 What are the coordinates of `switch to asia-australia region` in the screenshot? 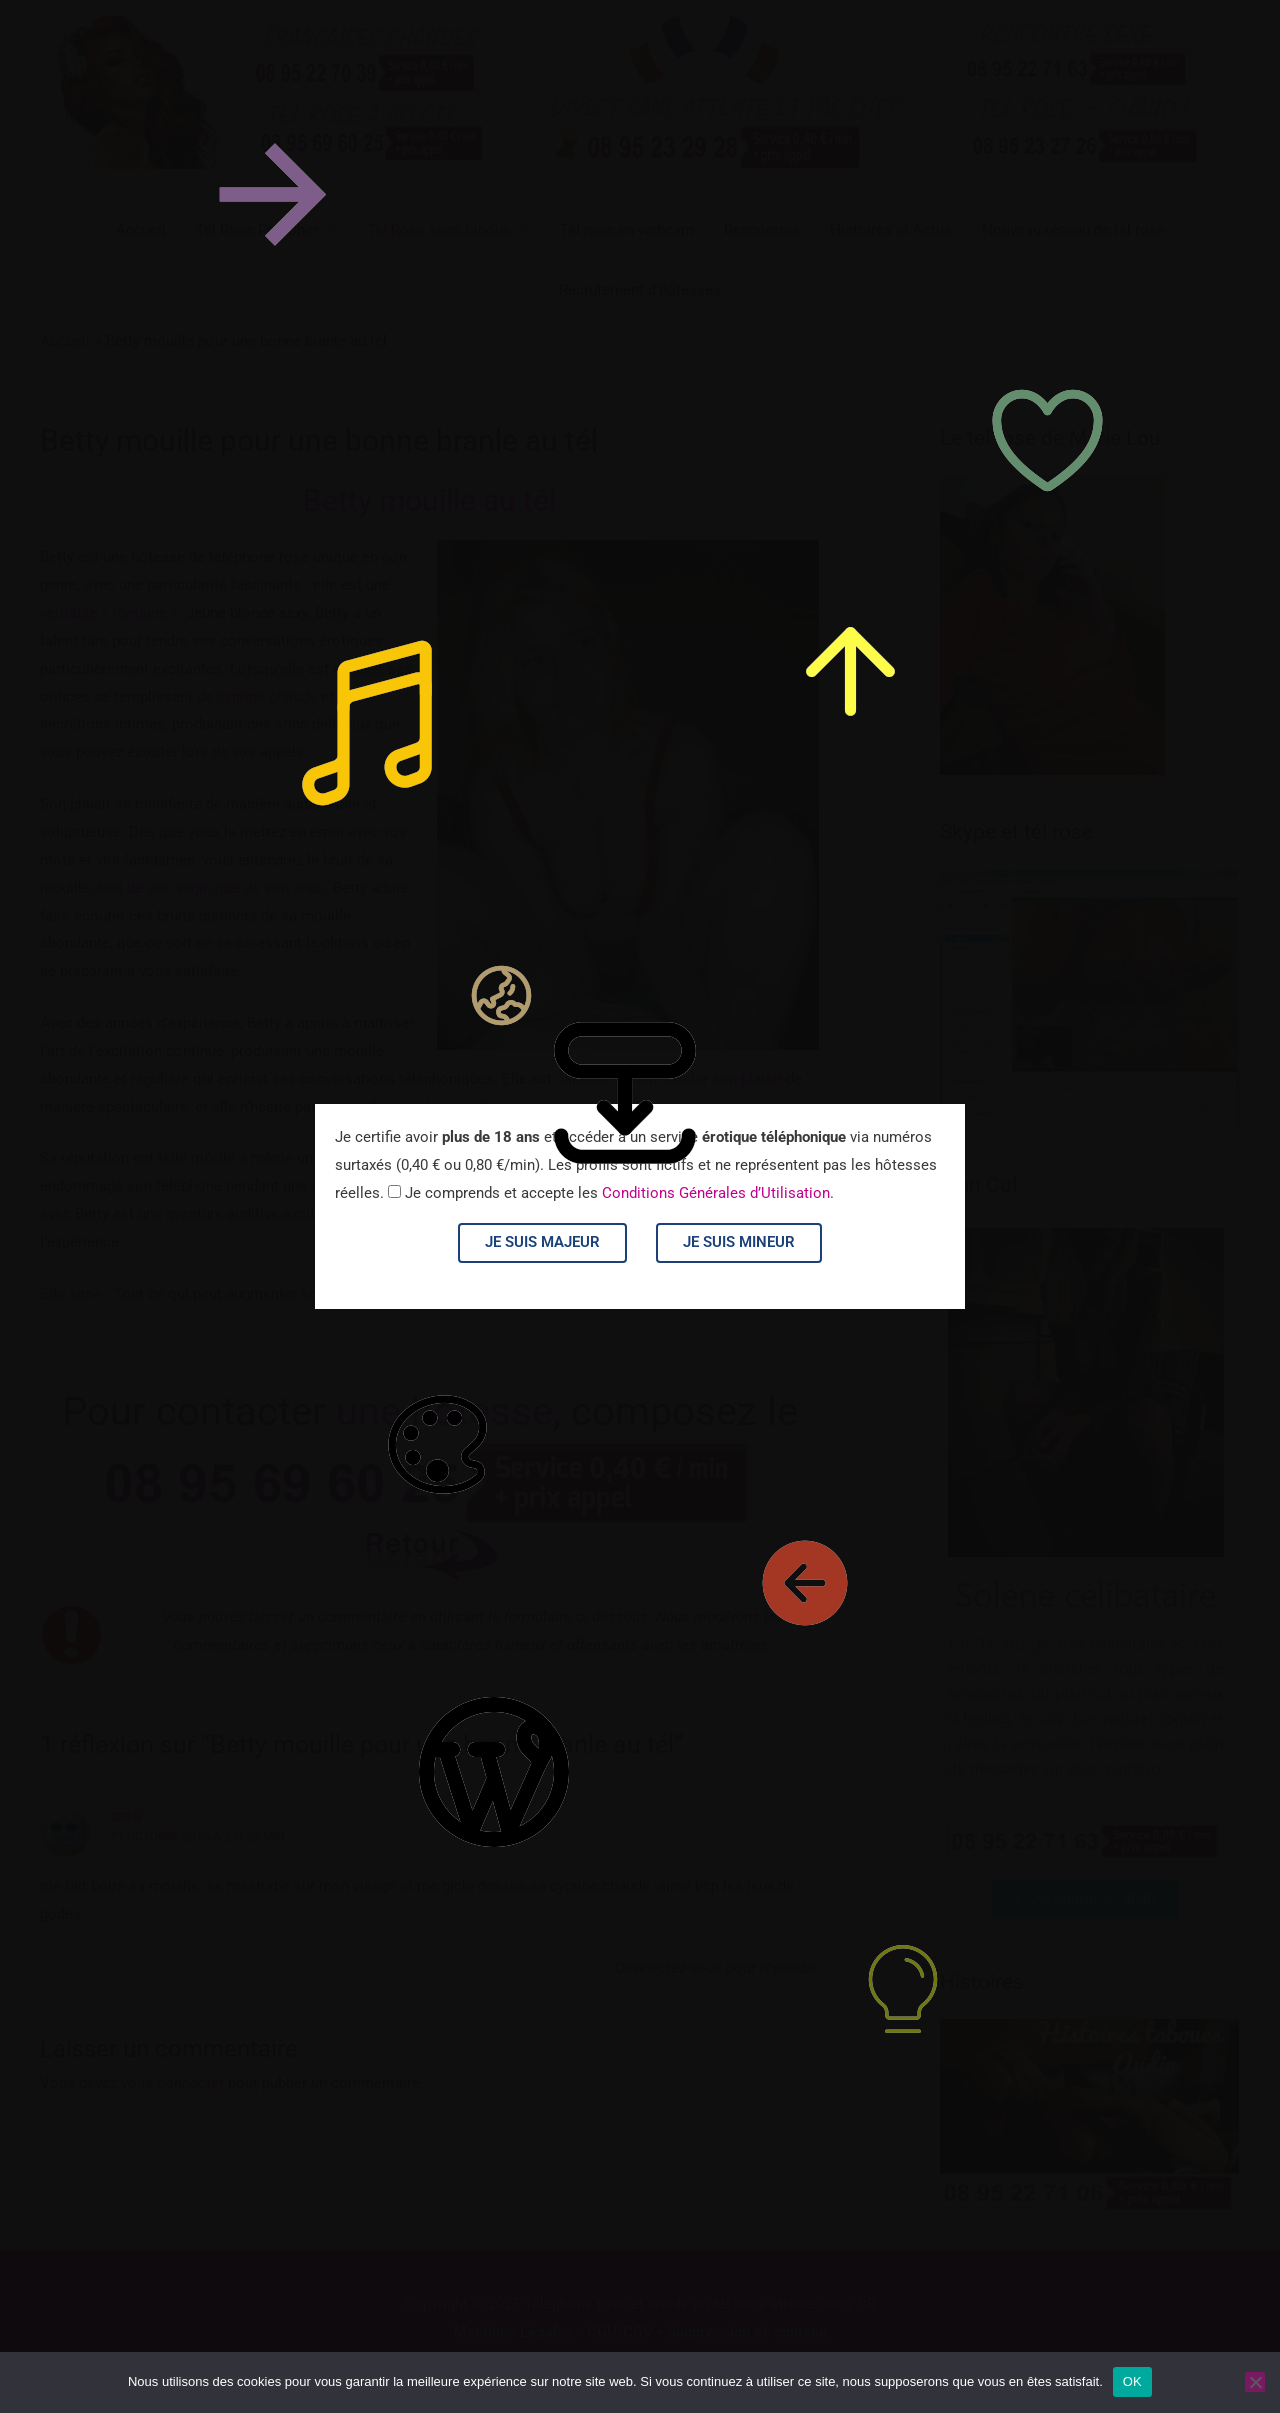 It's located at (501, 995).